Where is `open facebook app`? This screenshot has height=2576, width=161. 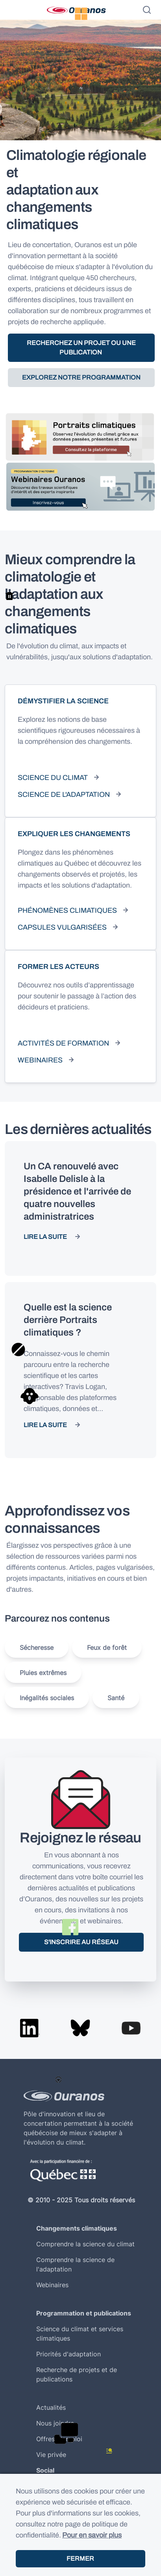
open facebook app is located at coordinates (70, 1927).